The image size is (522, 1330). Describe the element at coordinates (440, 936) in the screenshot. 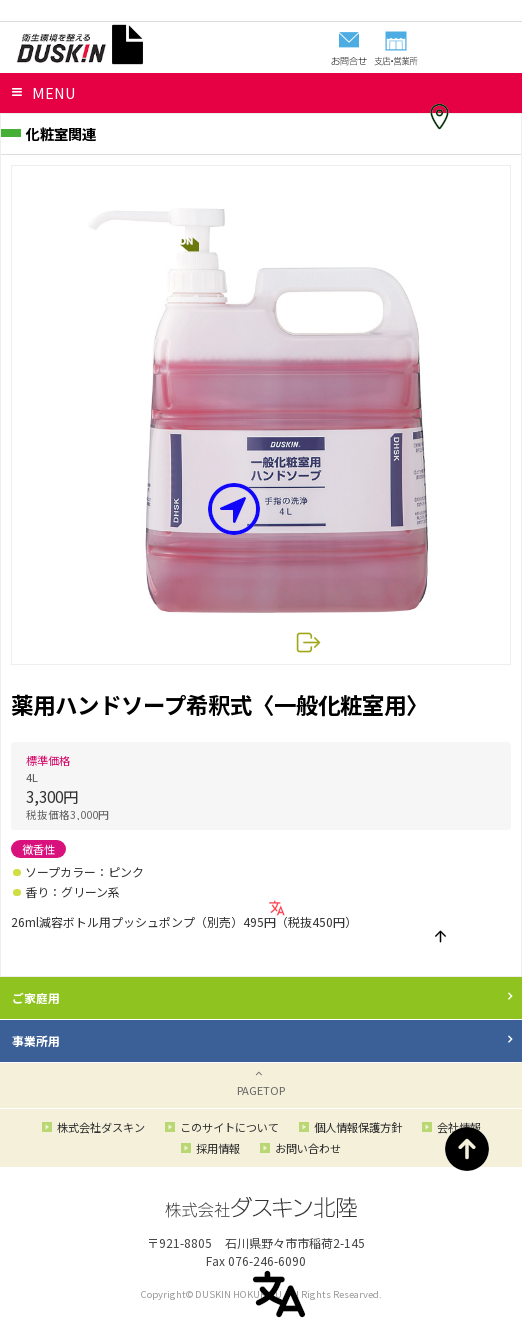

I see `scroll to top of page` at that location.